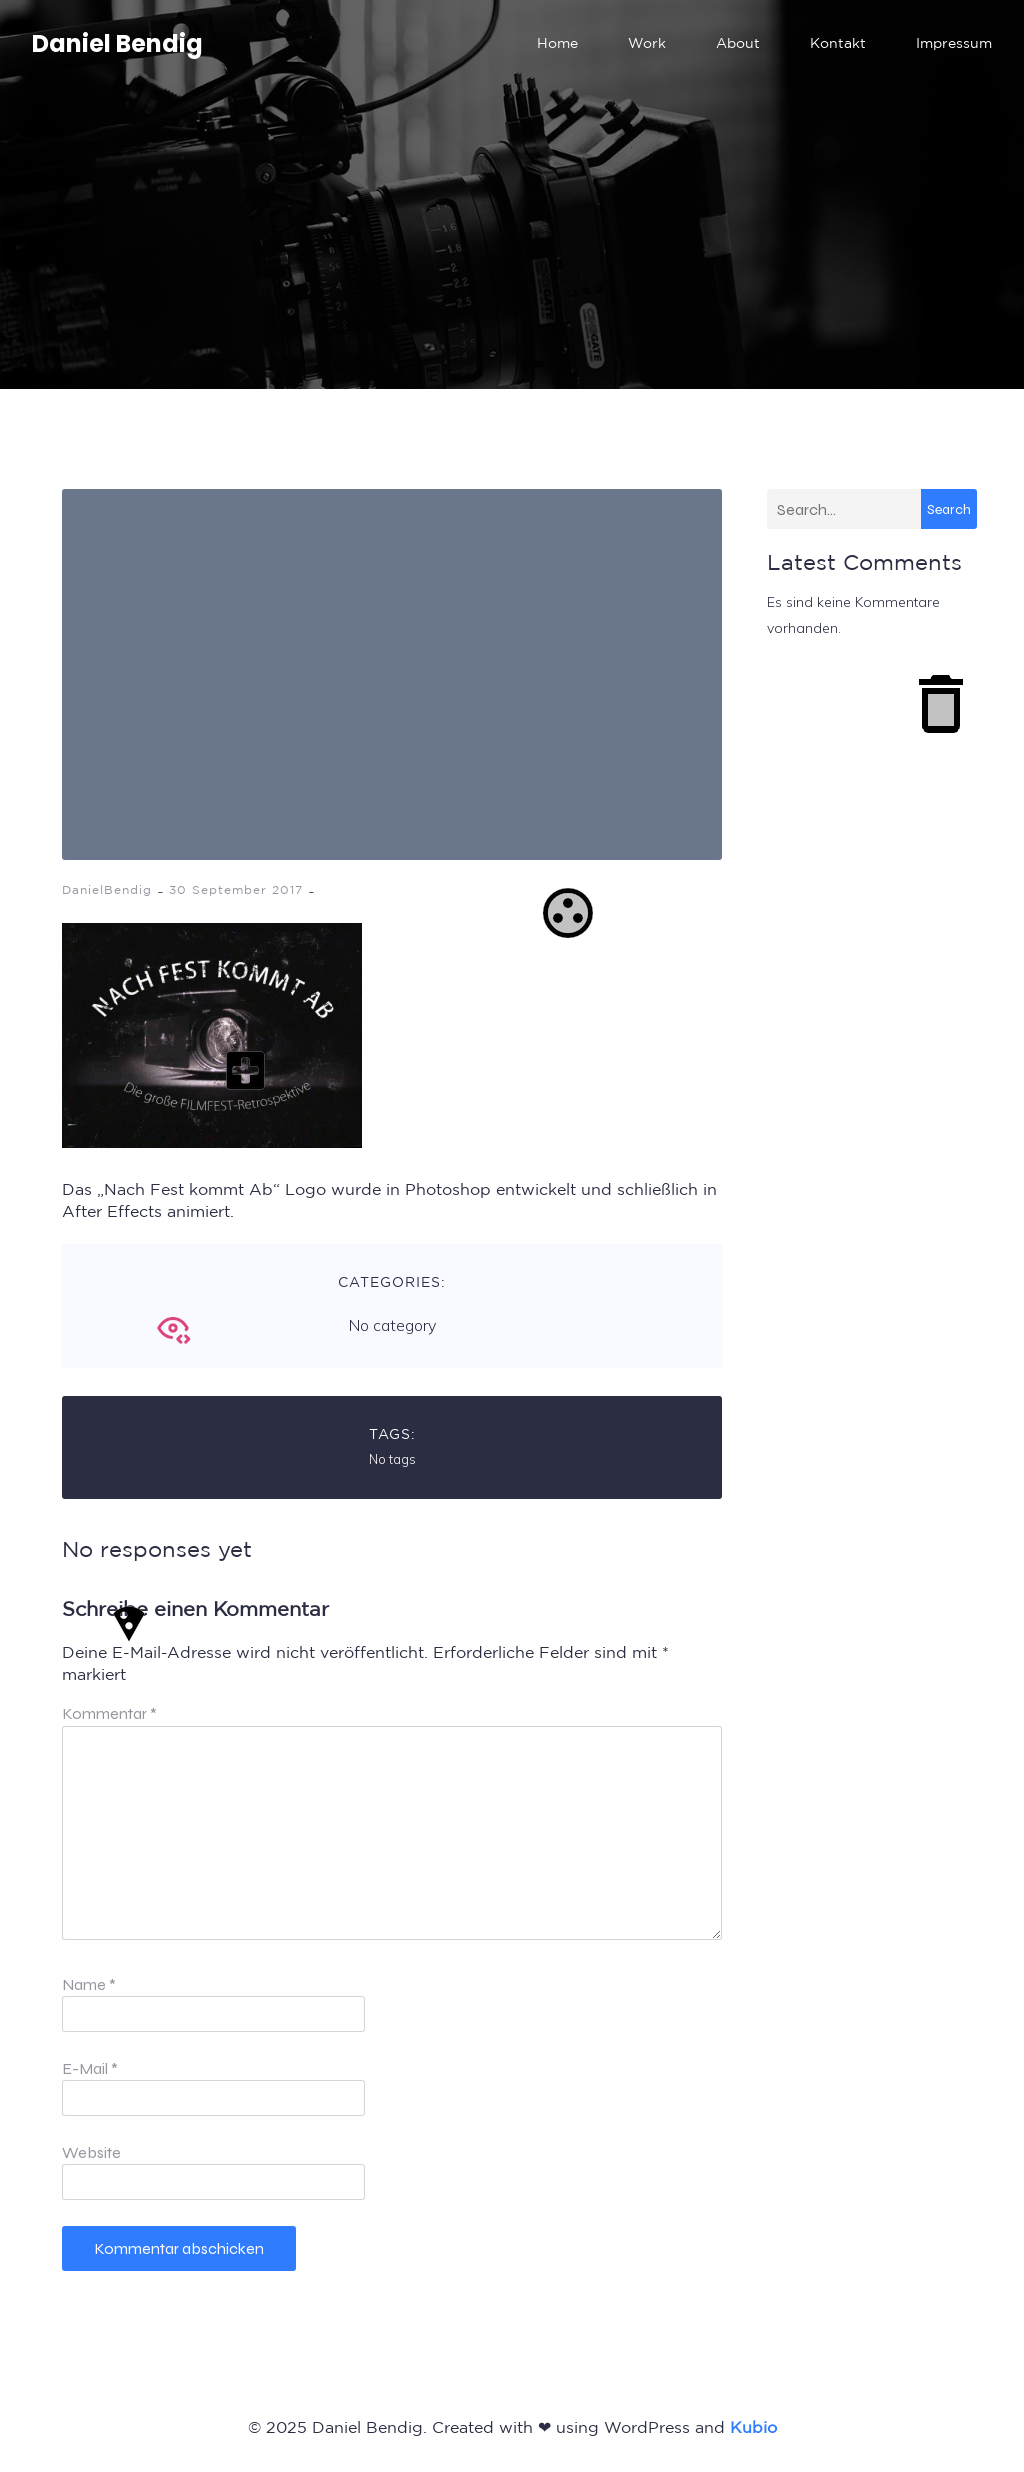 The height and width of the screenshot is (2472, 1024). What do you see at coordinates (173, 1328) in the screenshot?
I see `view source code or inspect element` at bounding box center [173, 1328].